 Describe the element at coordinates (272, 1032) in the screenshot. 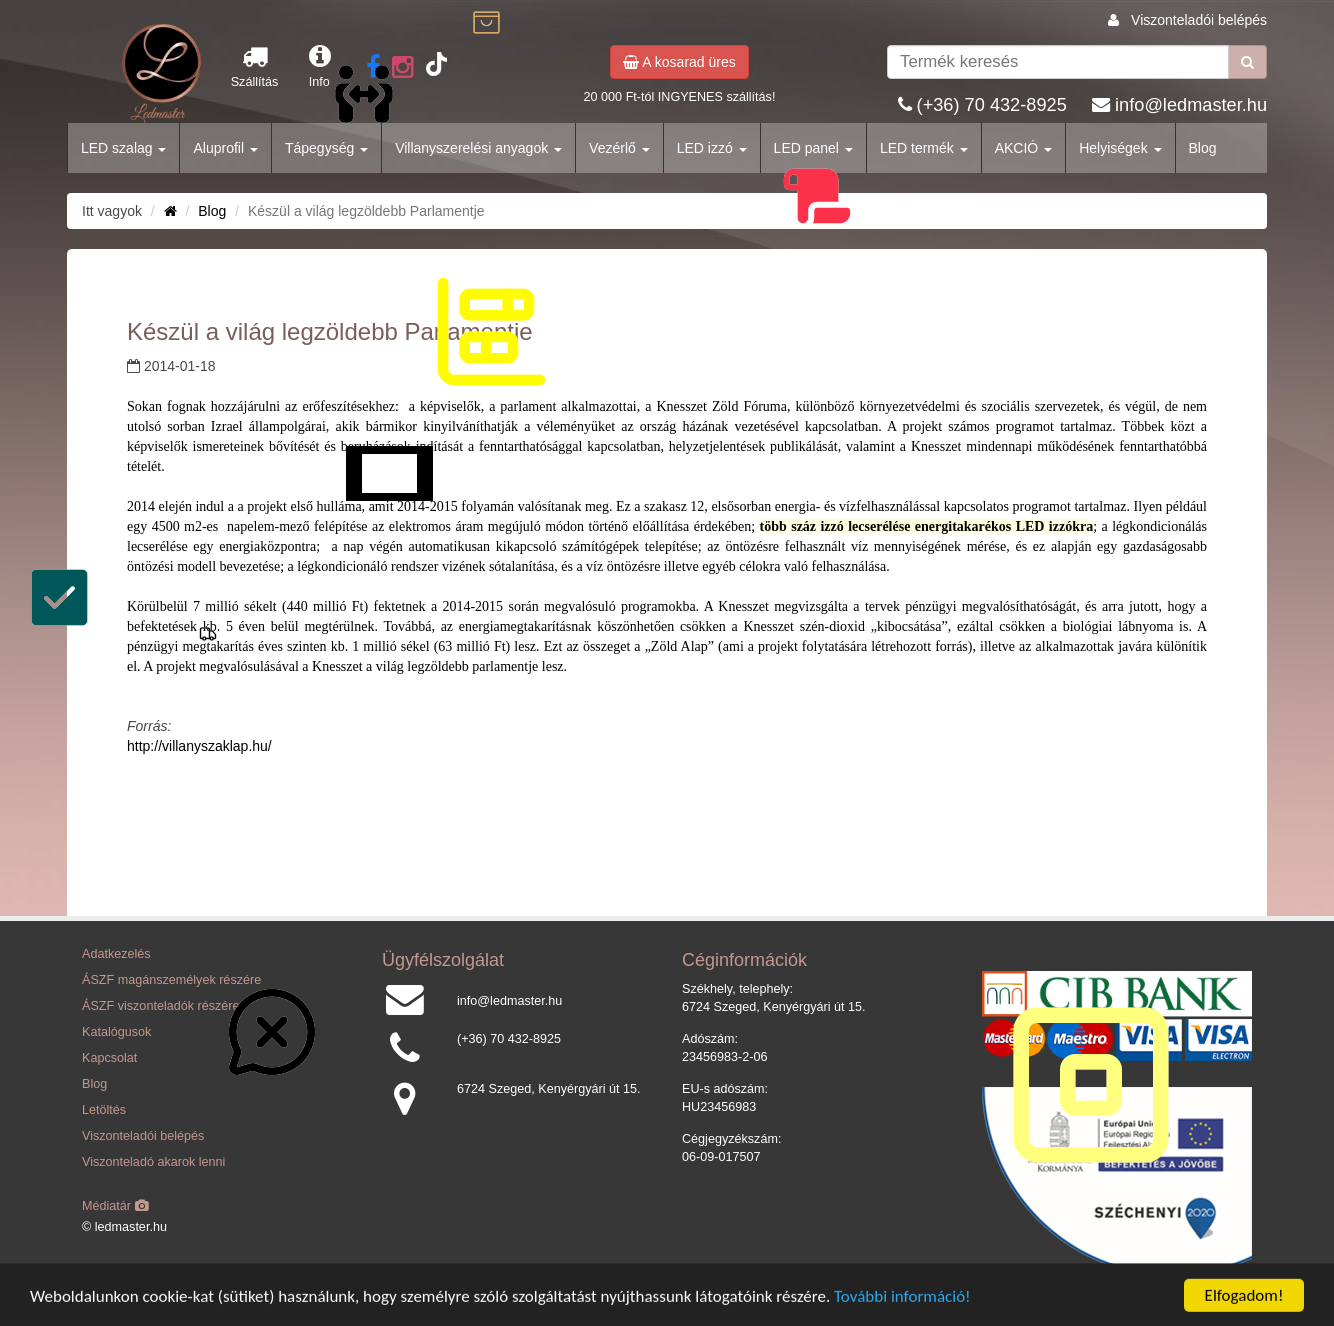

I see `delete a message or conversation` at that location.